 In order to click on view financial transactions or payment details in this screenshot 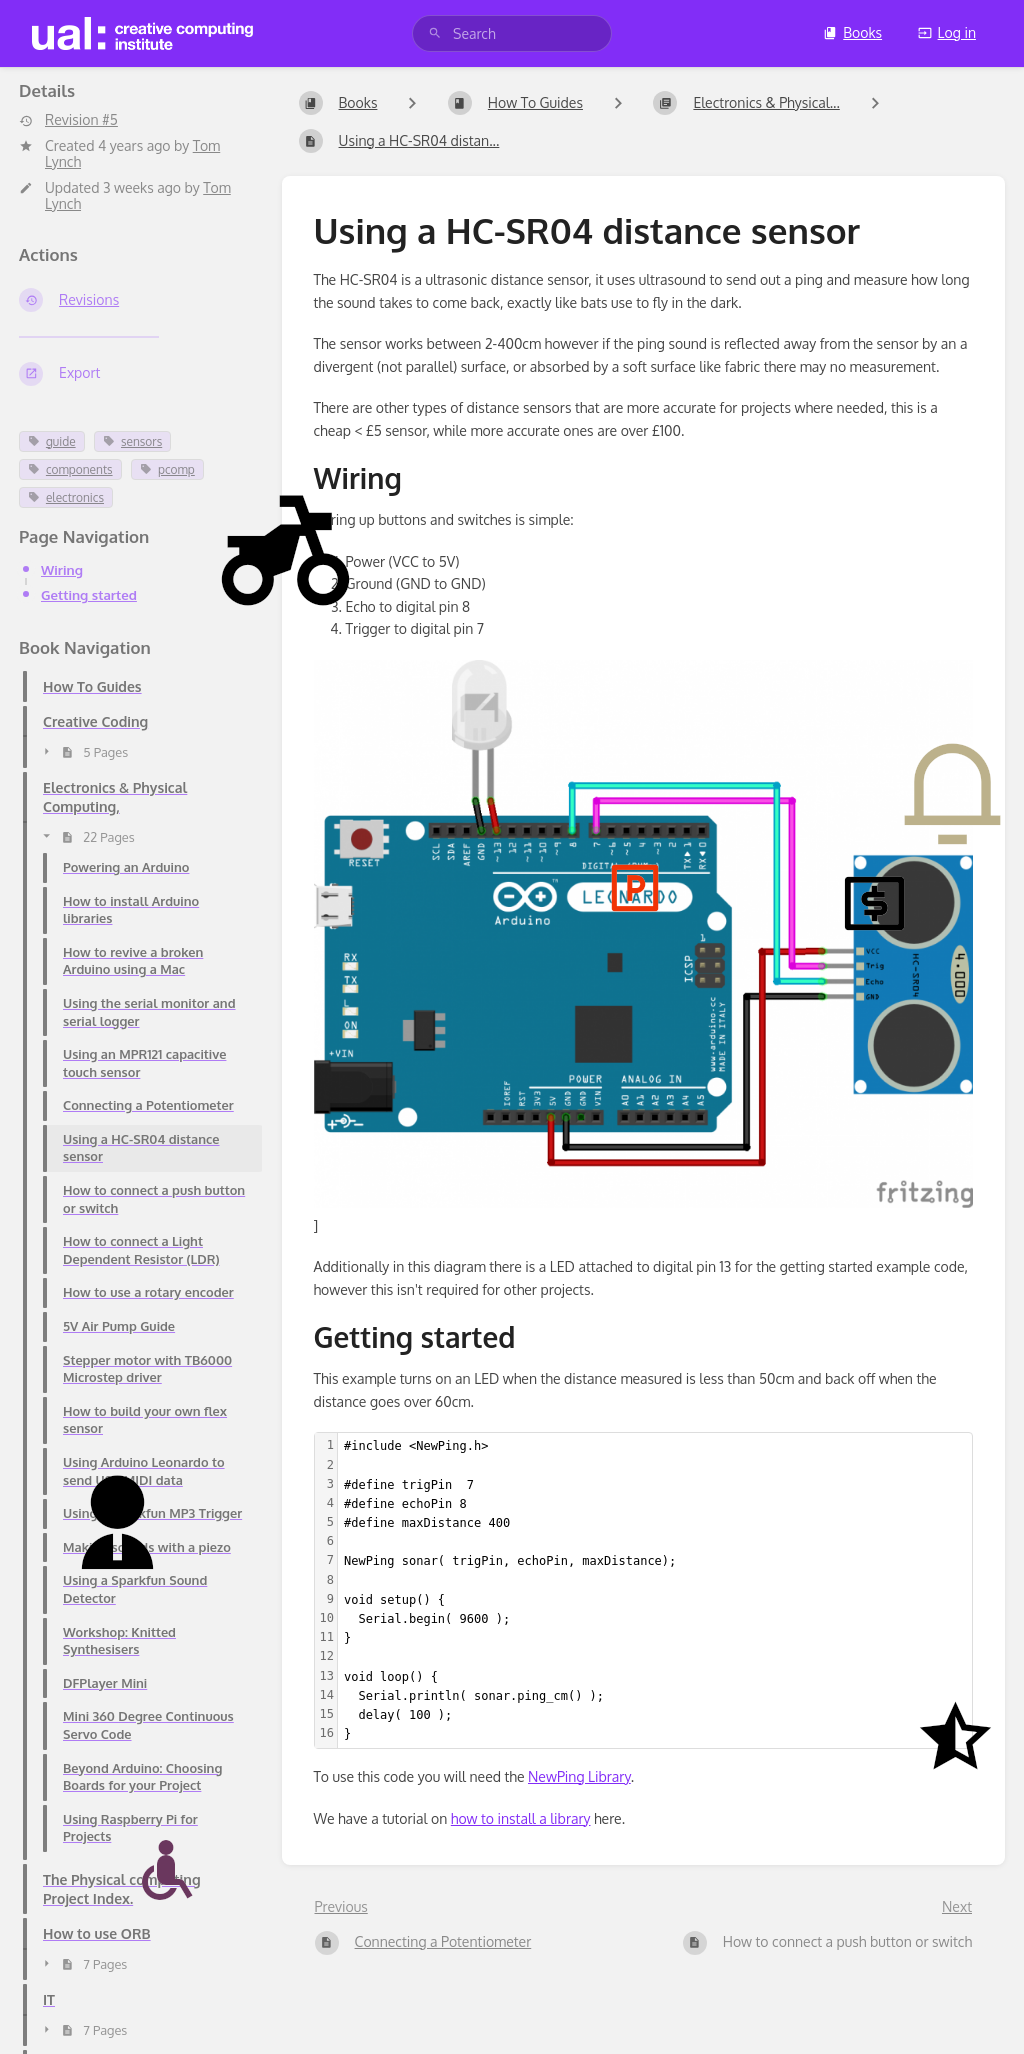, I will do `click(874, 903)`.